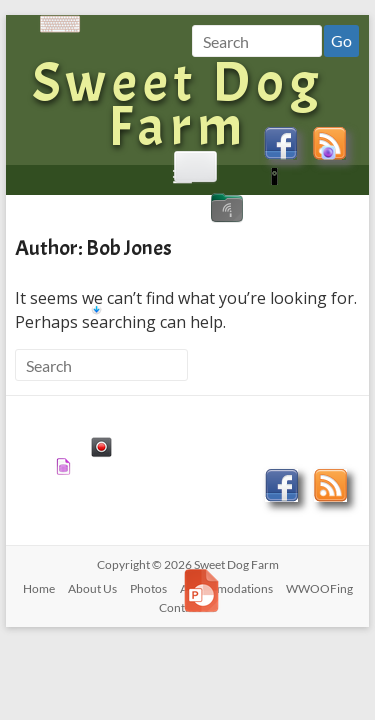 The width and height of the screenshot is (375, 720). Describe the element at coordinates (227, 207) in the screenshot. I see `open insync cloud sync folder` at that location.